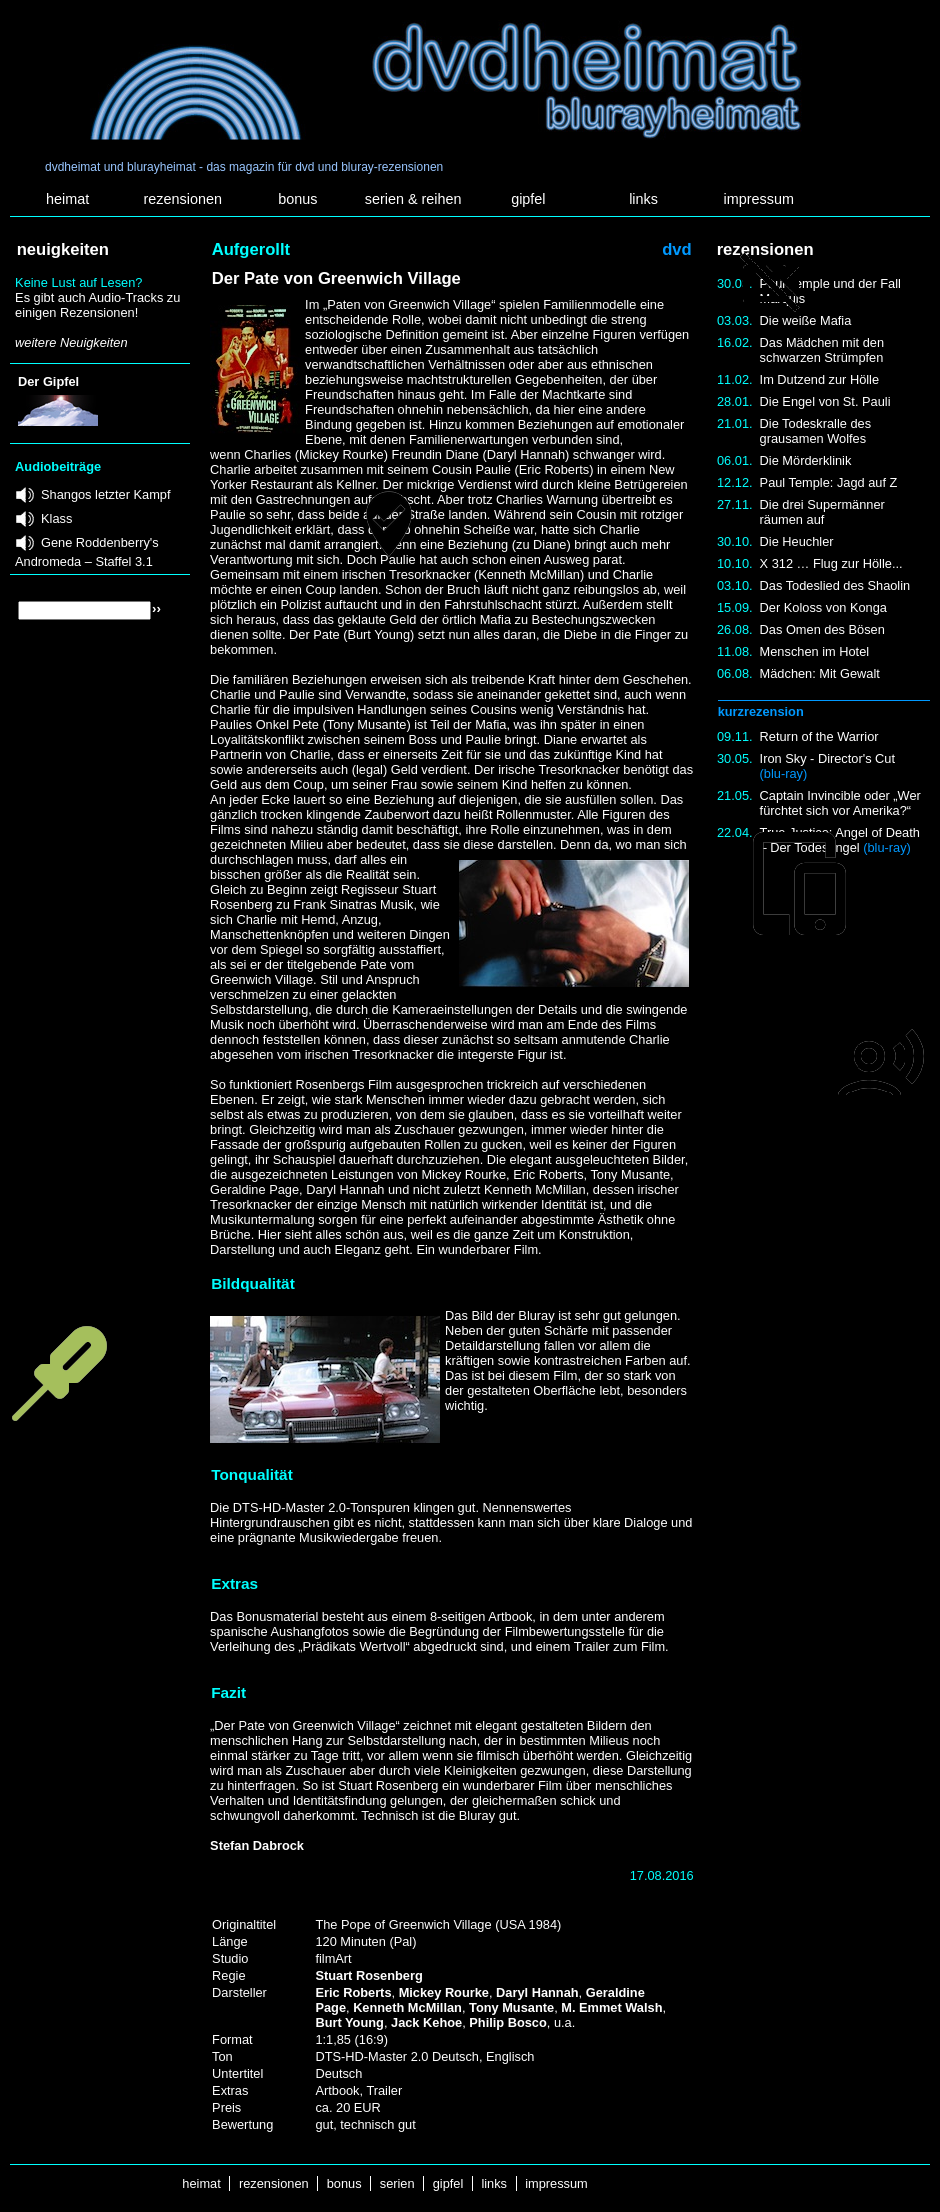 Image resolution: width=940 pixels, height=2212 pixels. Describe the element at coordinates (799, 883) in the screenshot. I see `manage connected mobile devices` at that location.